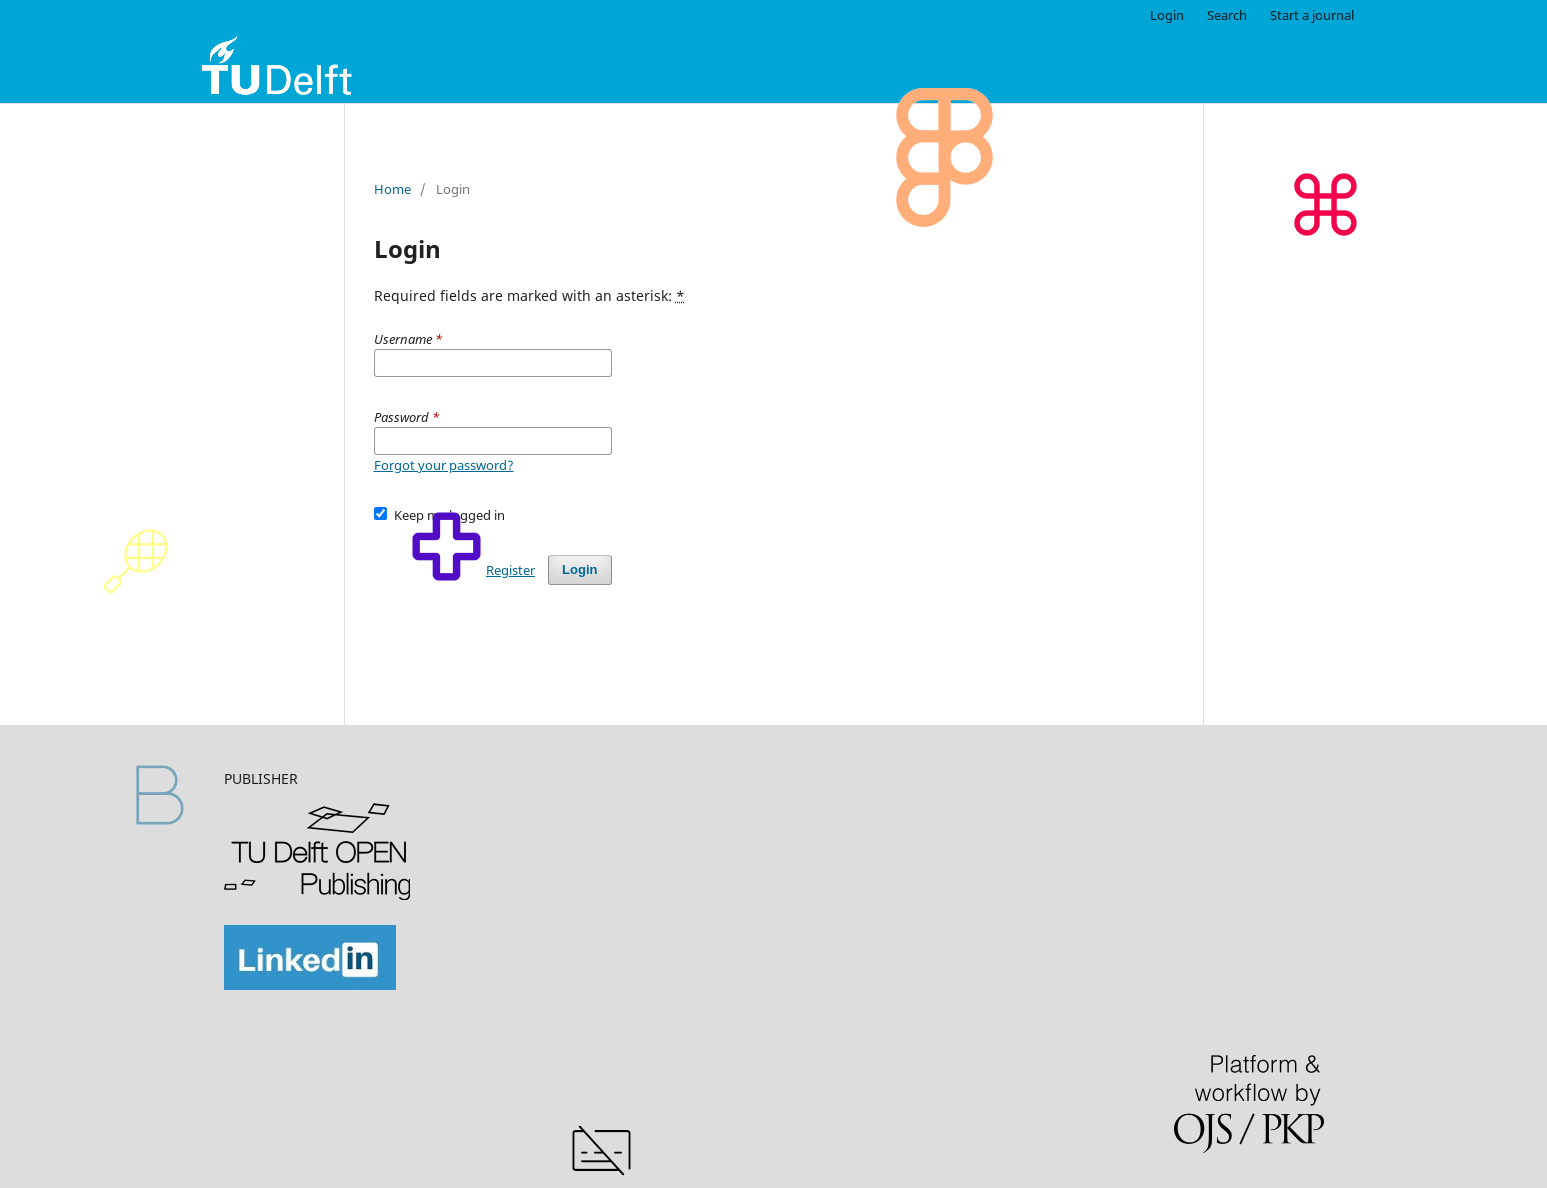  I want to click on disable subtitles or closed captions, so click(601, 1150).